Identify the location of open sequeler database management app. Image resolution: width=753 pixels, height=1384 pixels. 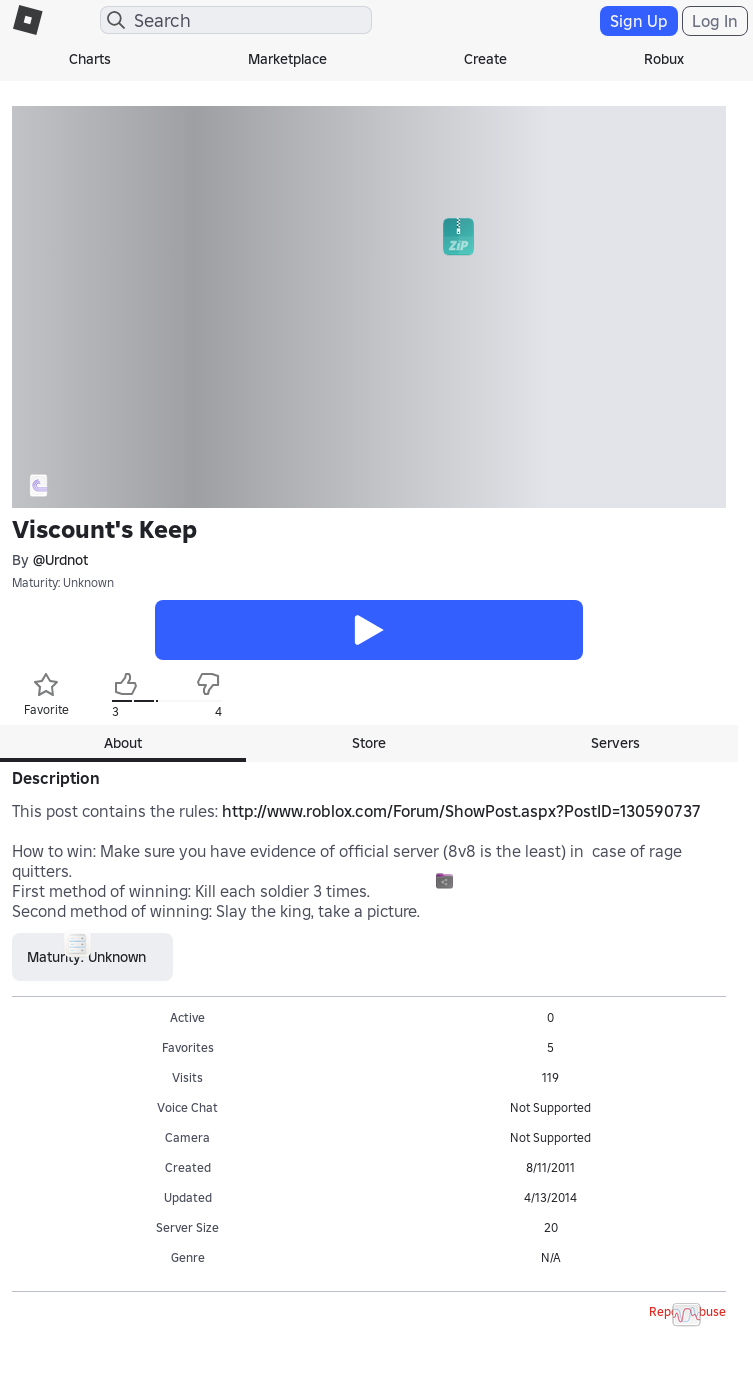
(77, 943).